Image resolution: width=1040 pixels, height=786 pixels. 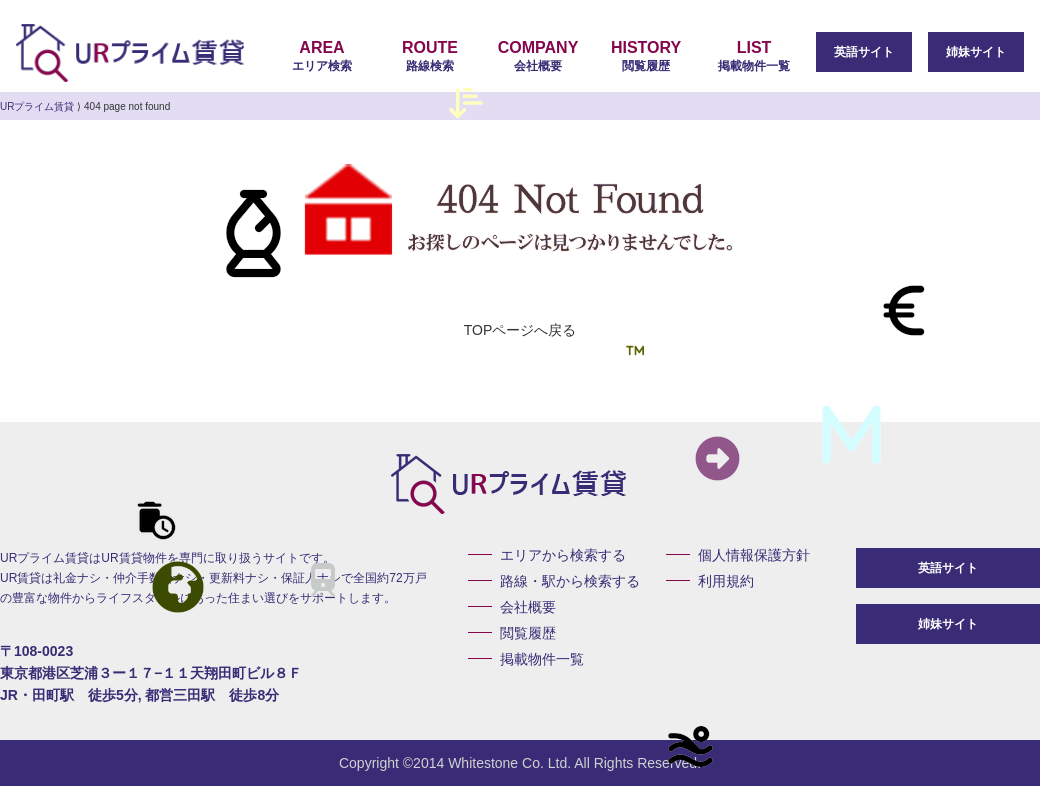 What do you see at coordinates (690, 746) in the screenshot?
I see `access swimming pool or aquatic facilities` at bounding box center [690, 746].